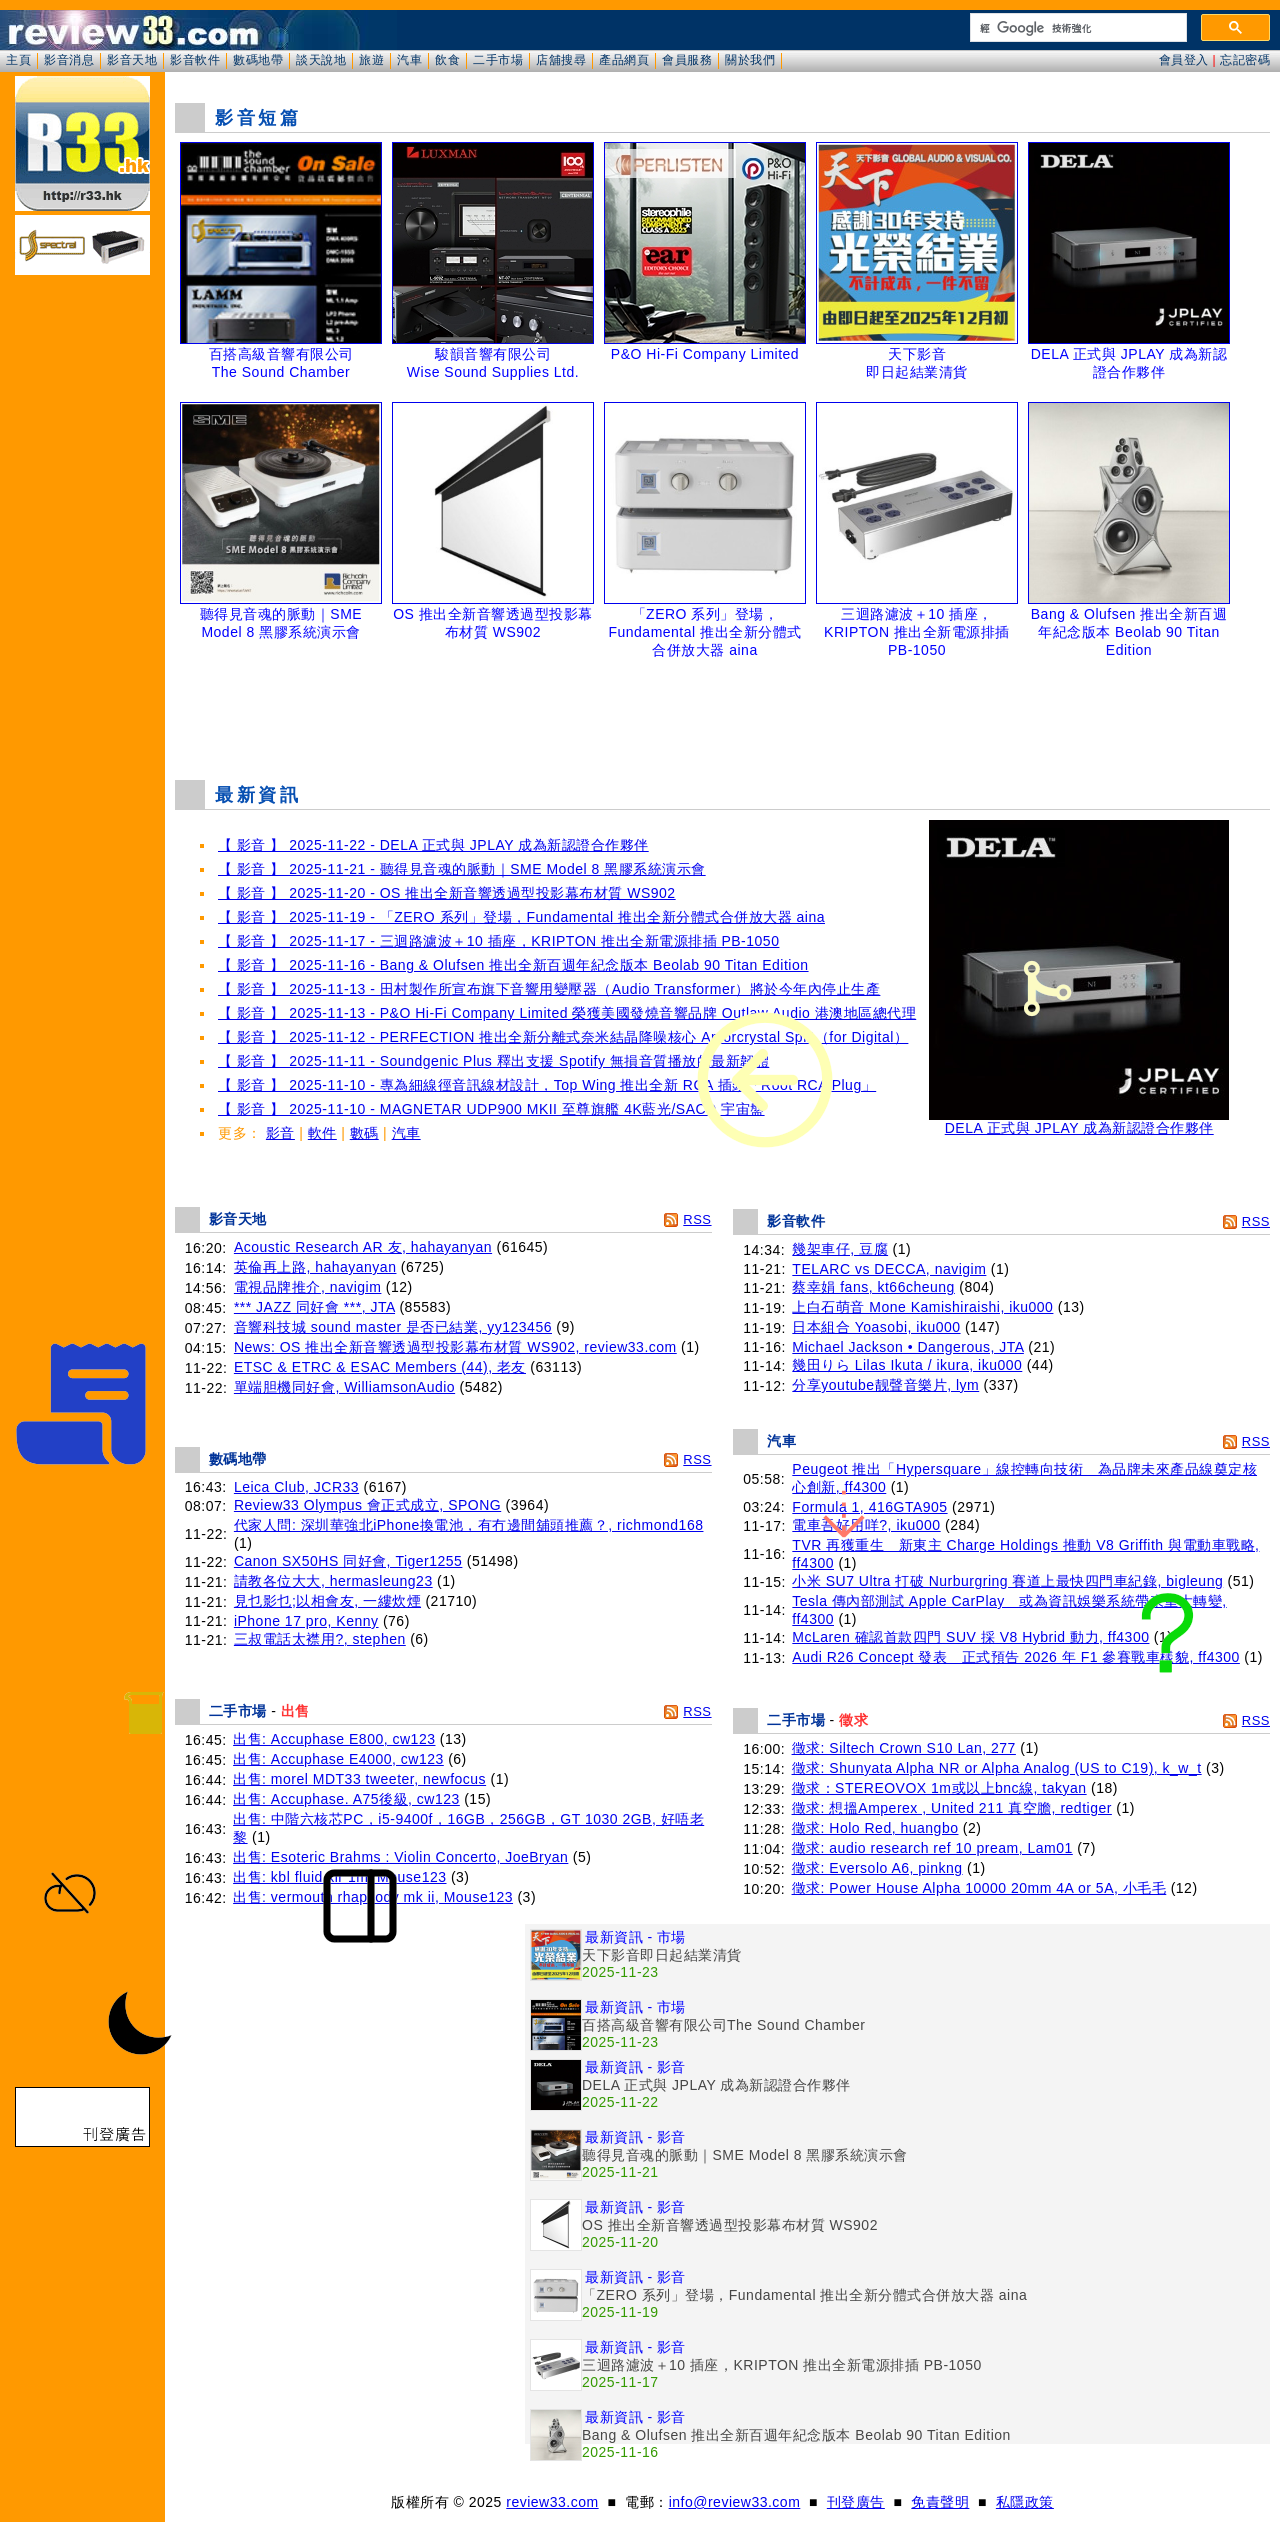 This screenshot has width=1280, height=2522. Describe the element at coordinates (140, 2023) in the screenshot. I see `toggle dark mode` at that location.